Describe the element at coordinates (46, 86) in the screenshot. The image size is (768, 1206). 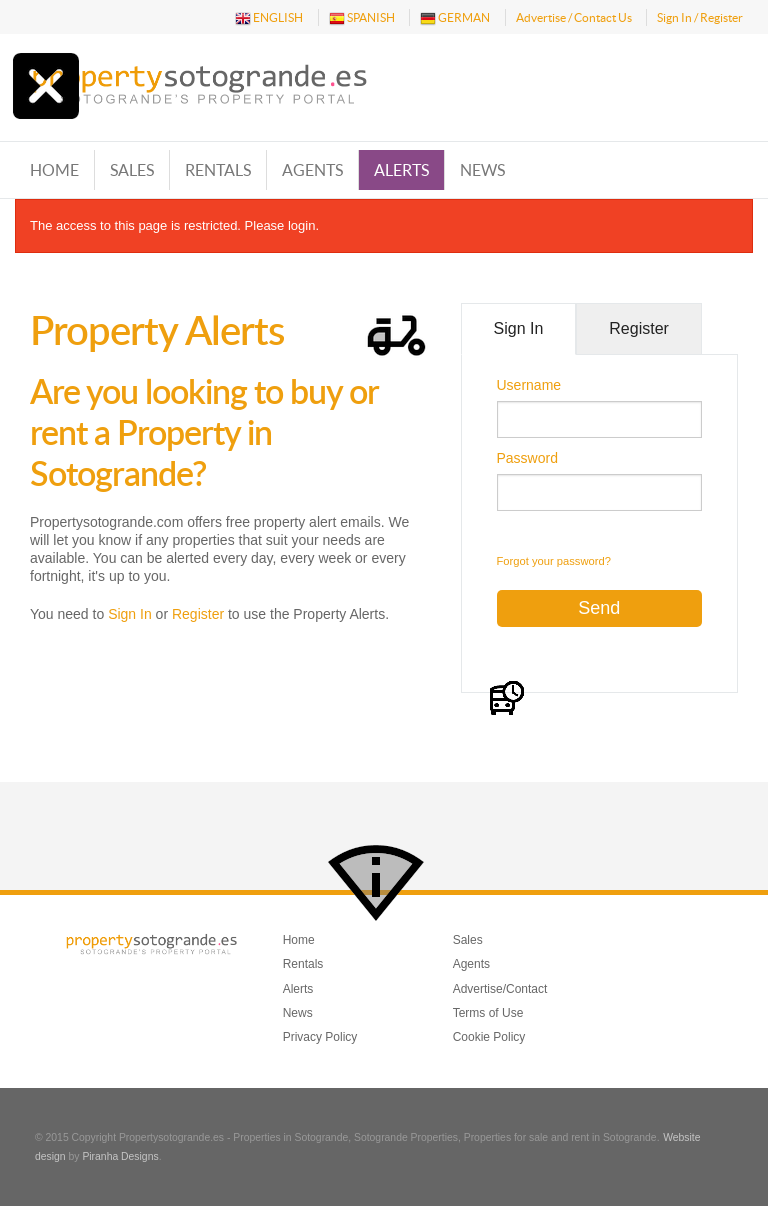
I see `indicates a disabled or unavailable feature` at that location.